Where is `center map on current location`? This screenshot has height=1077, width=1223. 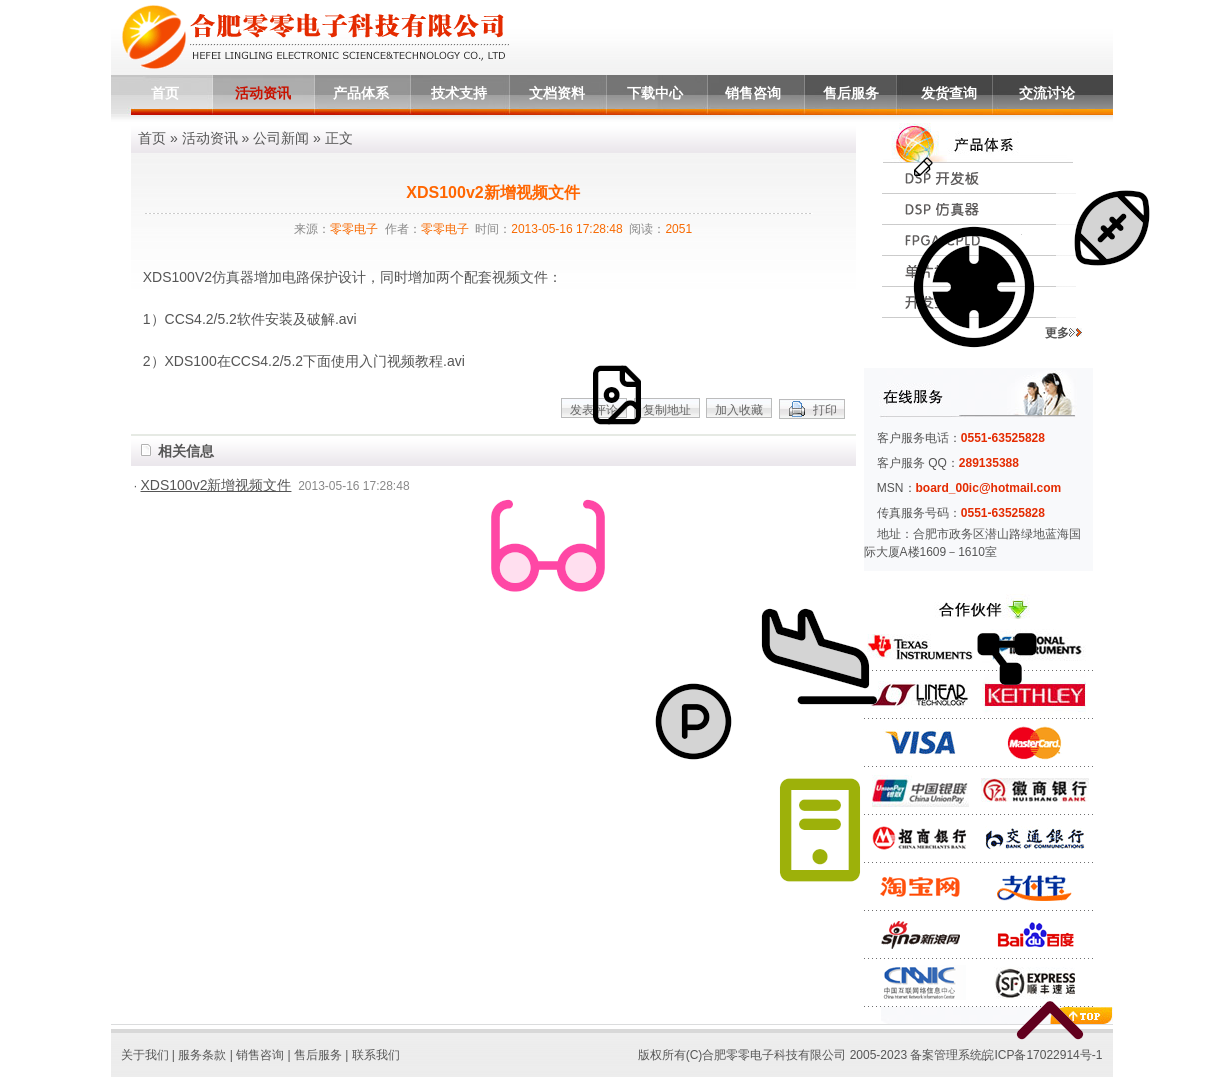
center map on current location is located at coordinates (974, 287).